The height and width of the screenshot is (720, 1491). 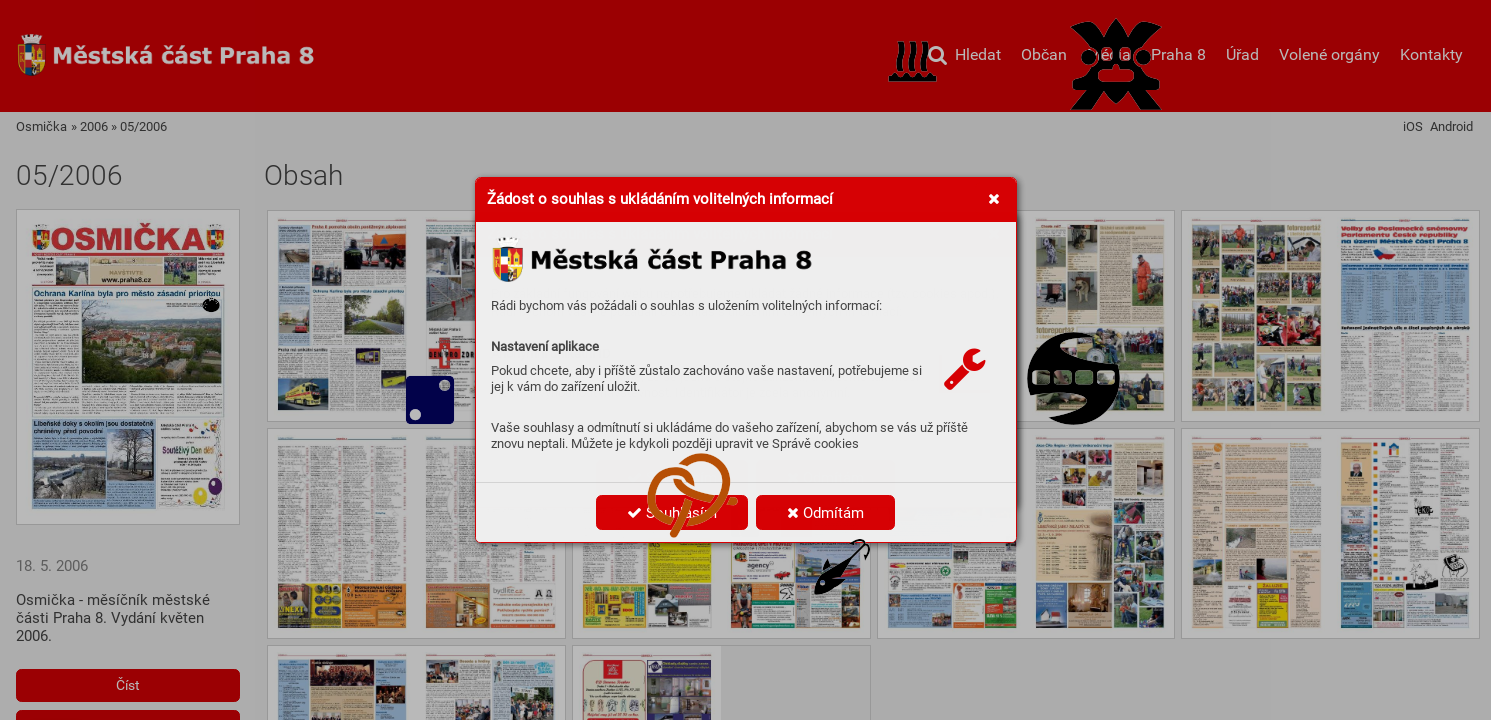 I want to click on decorative tribal or aztec-style game badge, so click(x=1116, y=64).